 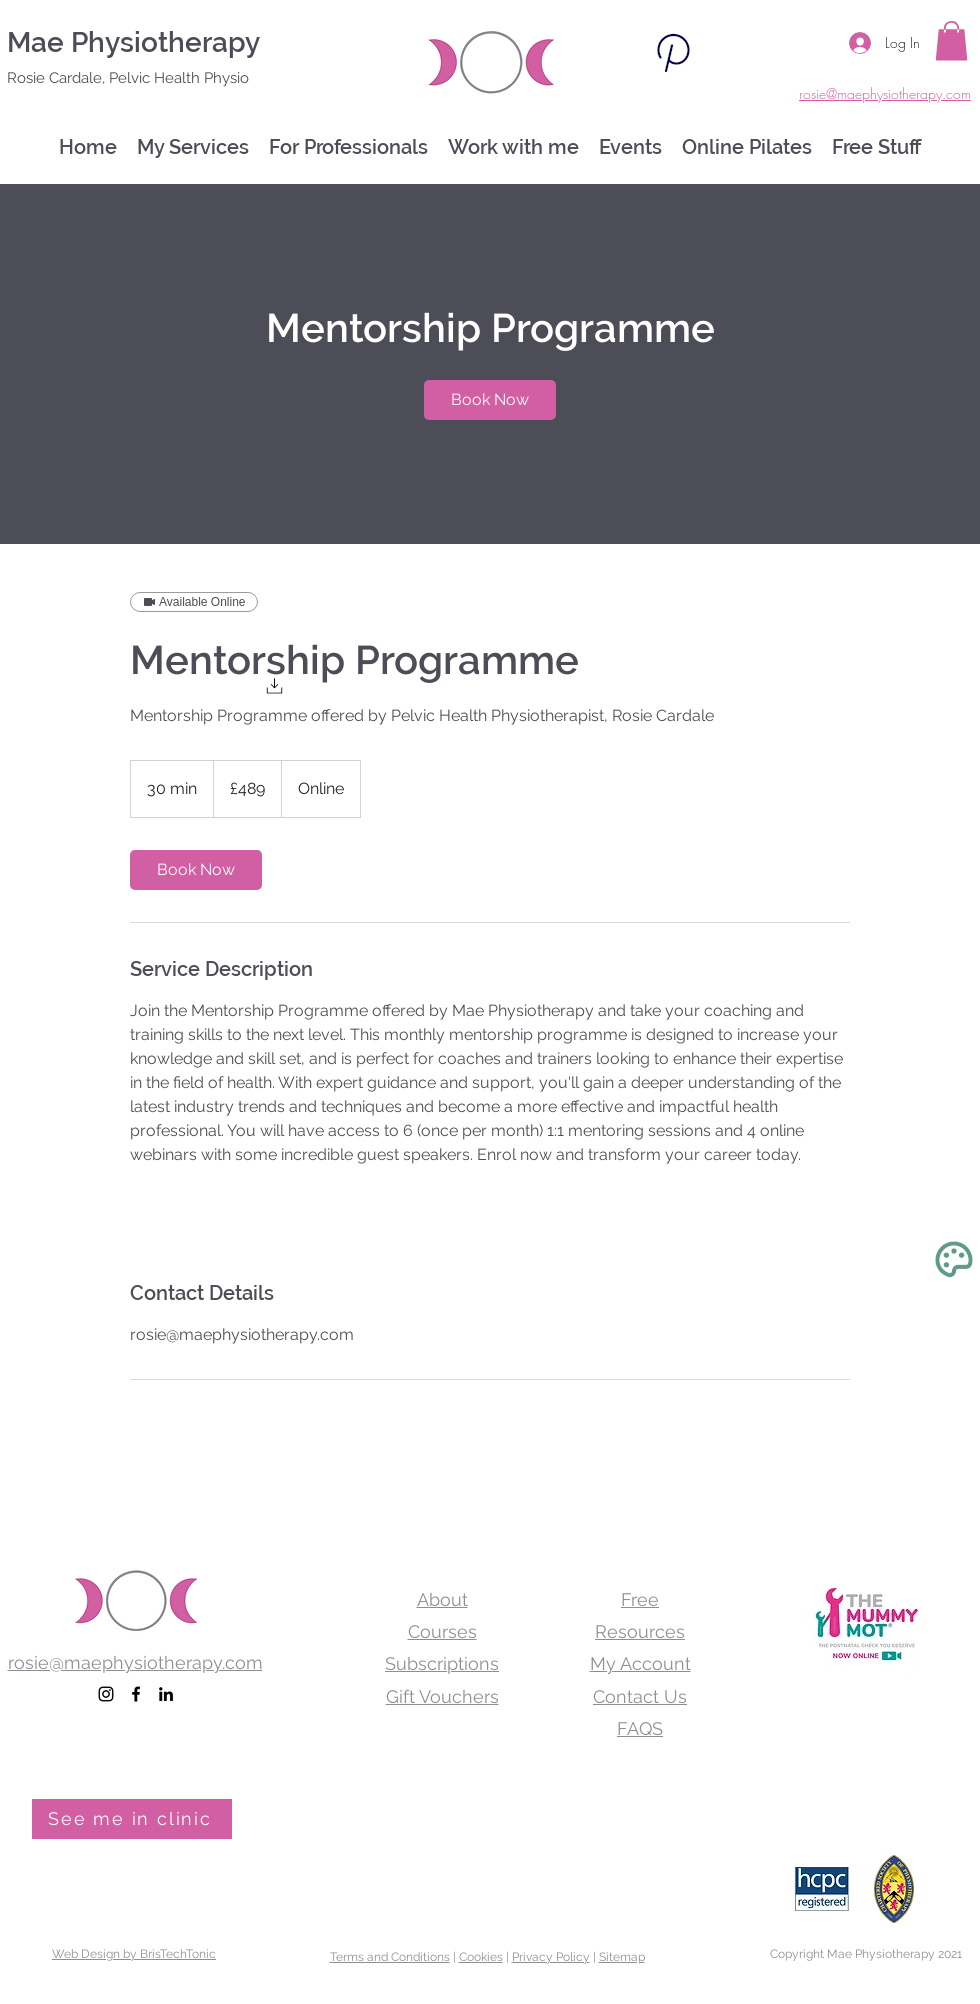 I want to click on open Pinterest app, so click(x=672, y=53).